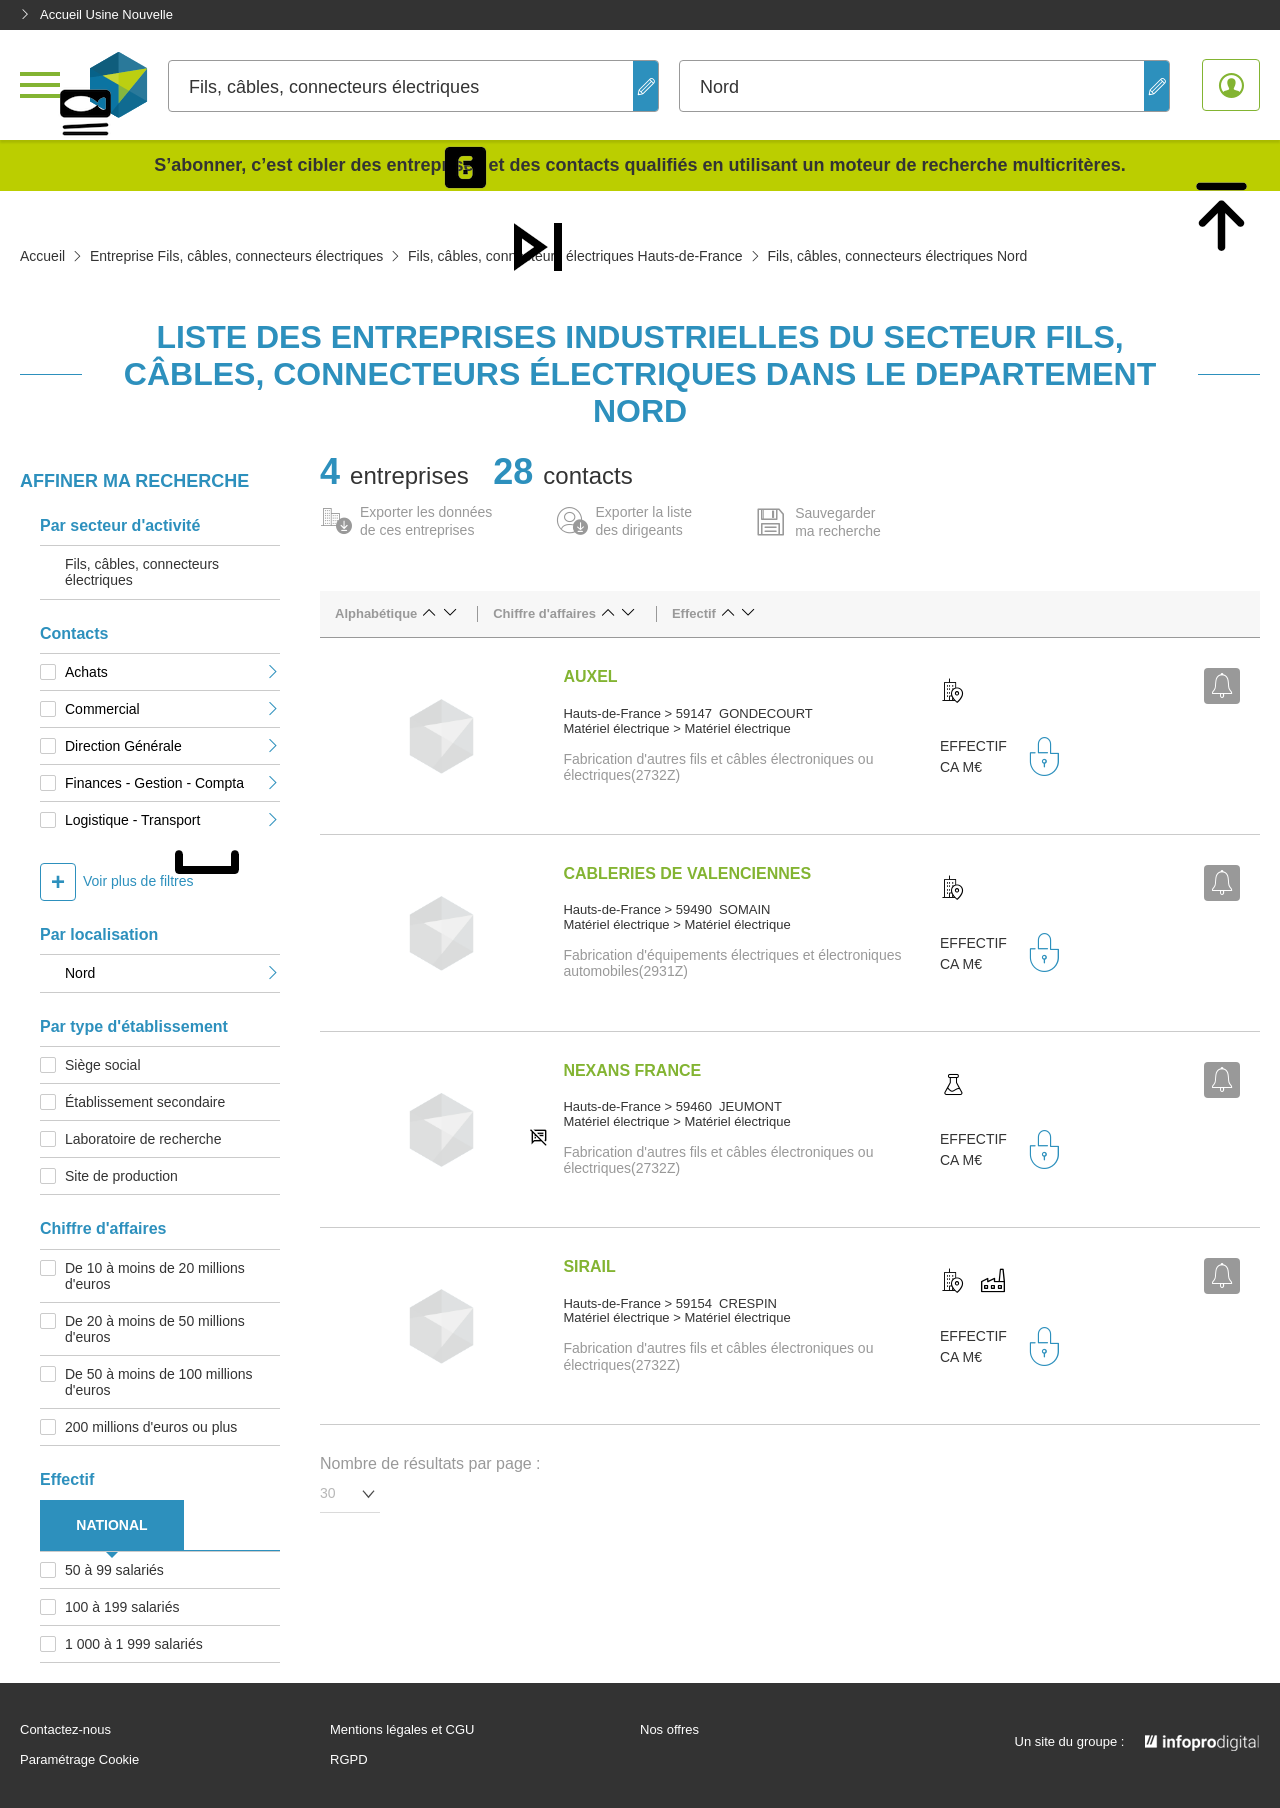  What do you see at coordinates (207, 862) in the screenshot?
I see `insert a space character` at bounding box center [207, 862].